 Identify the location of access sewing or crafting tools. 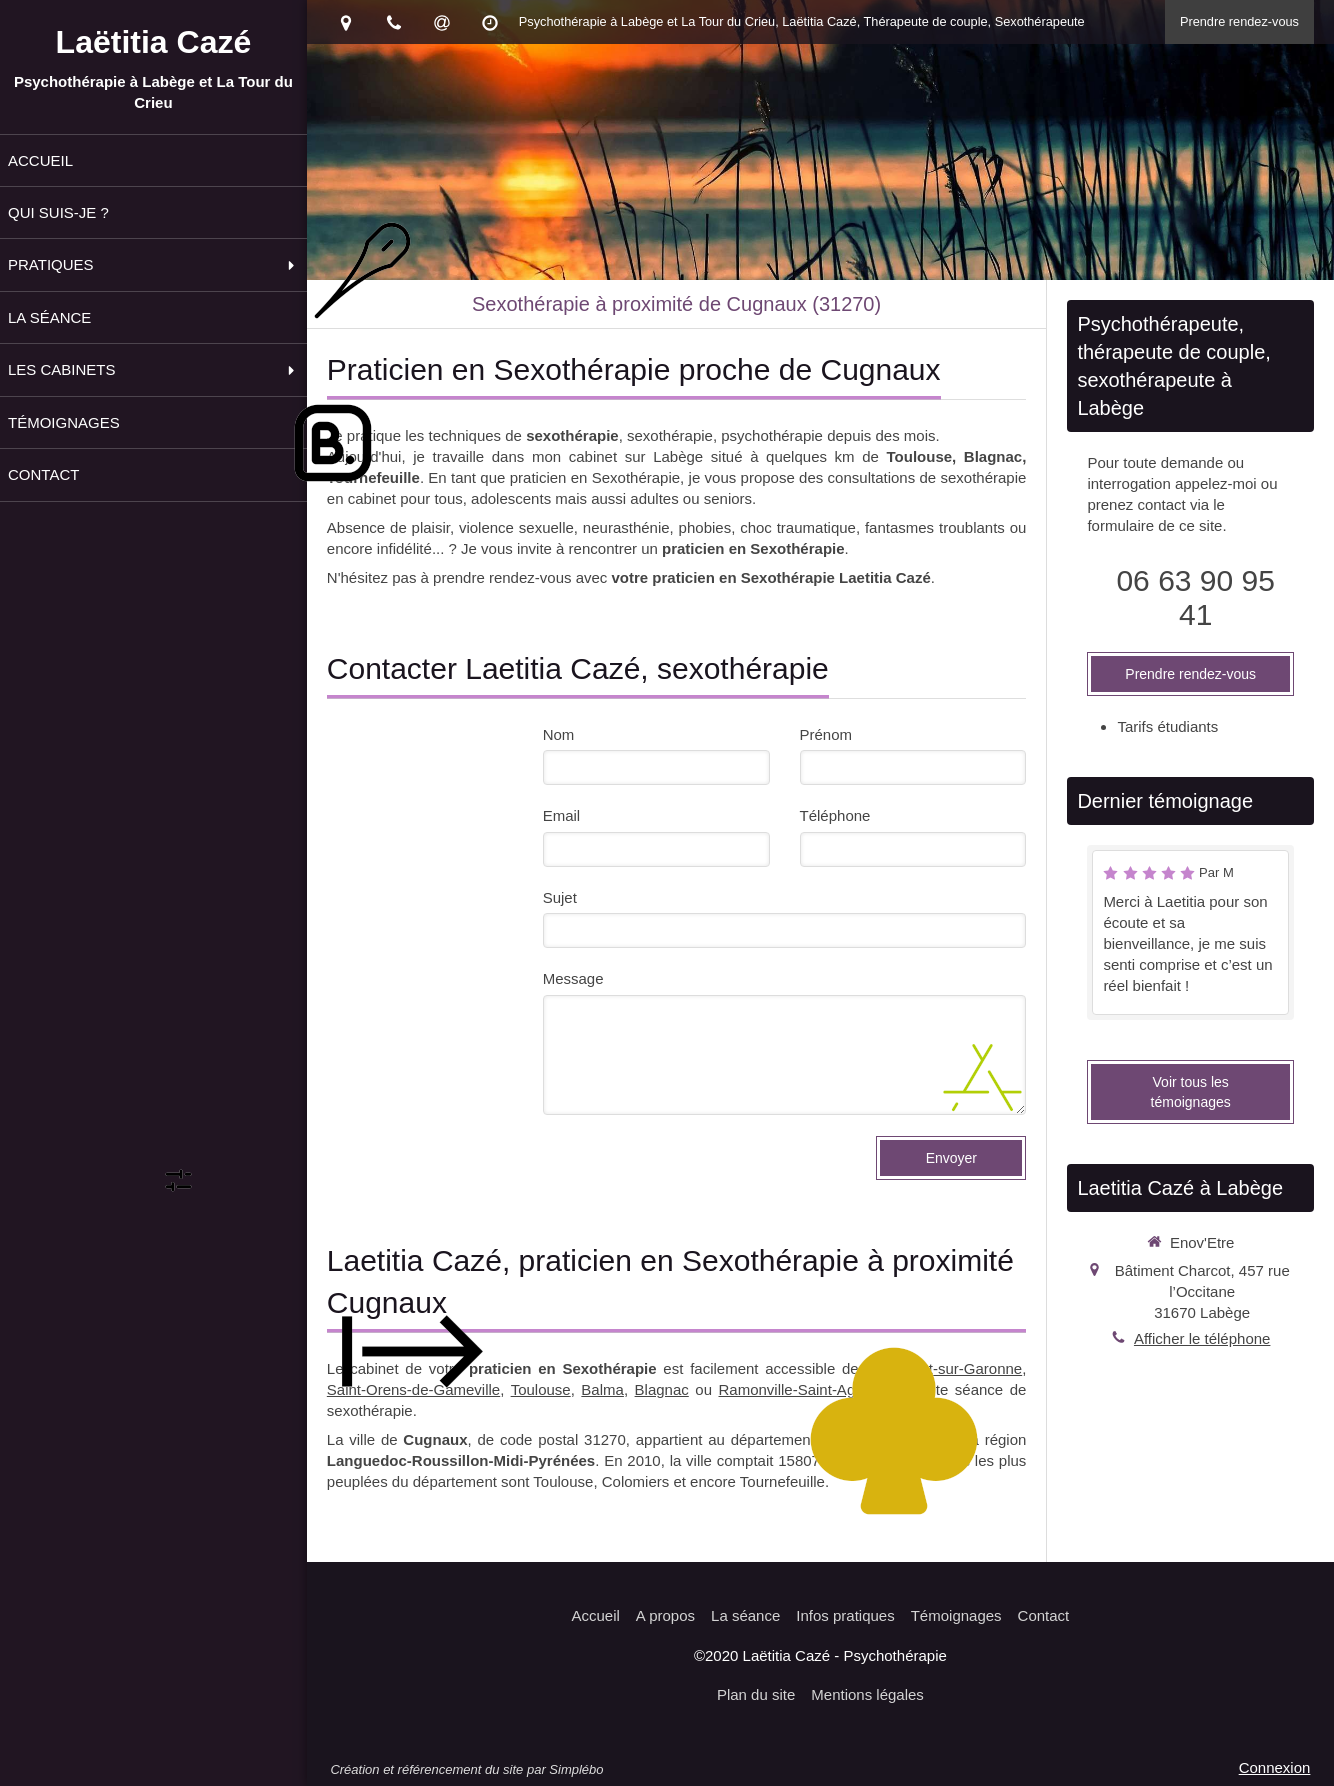
(362, 270).